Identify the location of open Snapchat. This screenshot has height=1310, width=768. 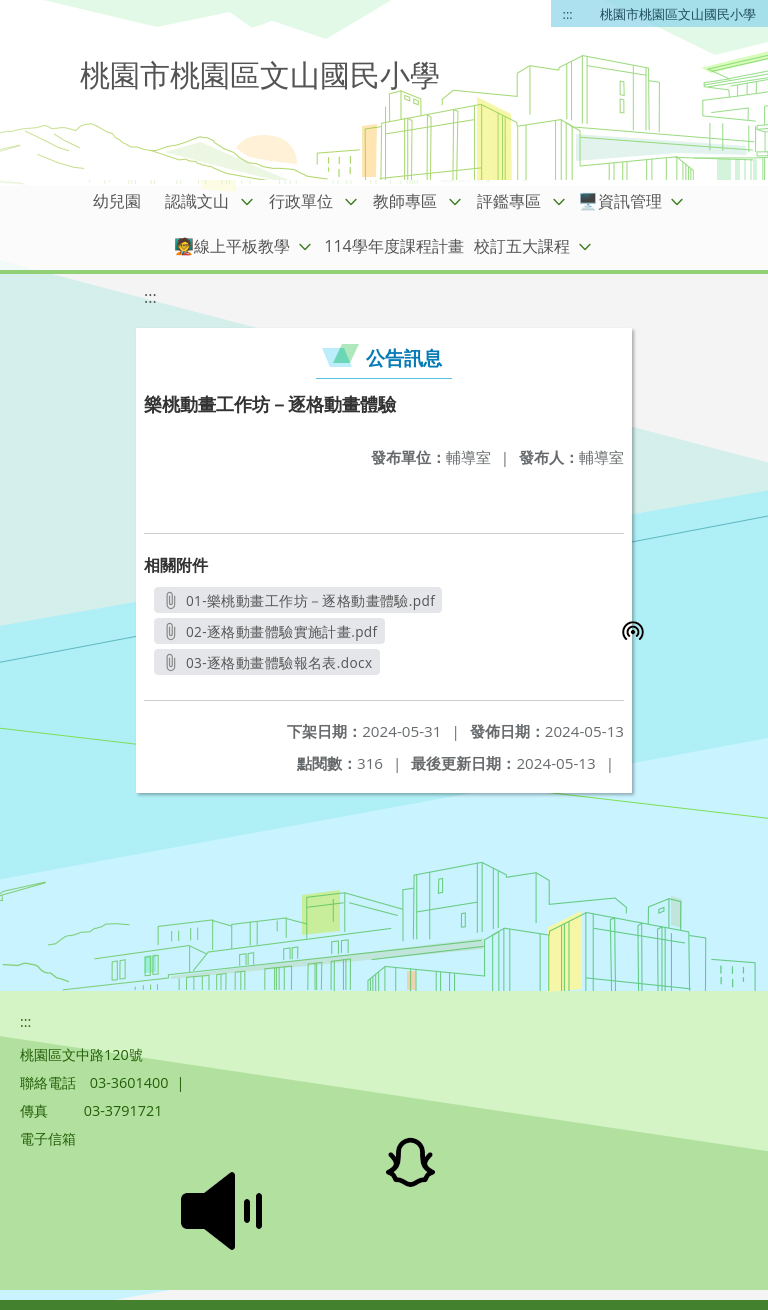
(410, 1162).